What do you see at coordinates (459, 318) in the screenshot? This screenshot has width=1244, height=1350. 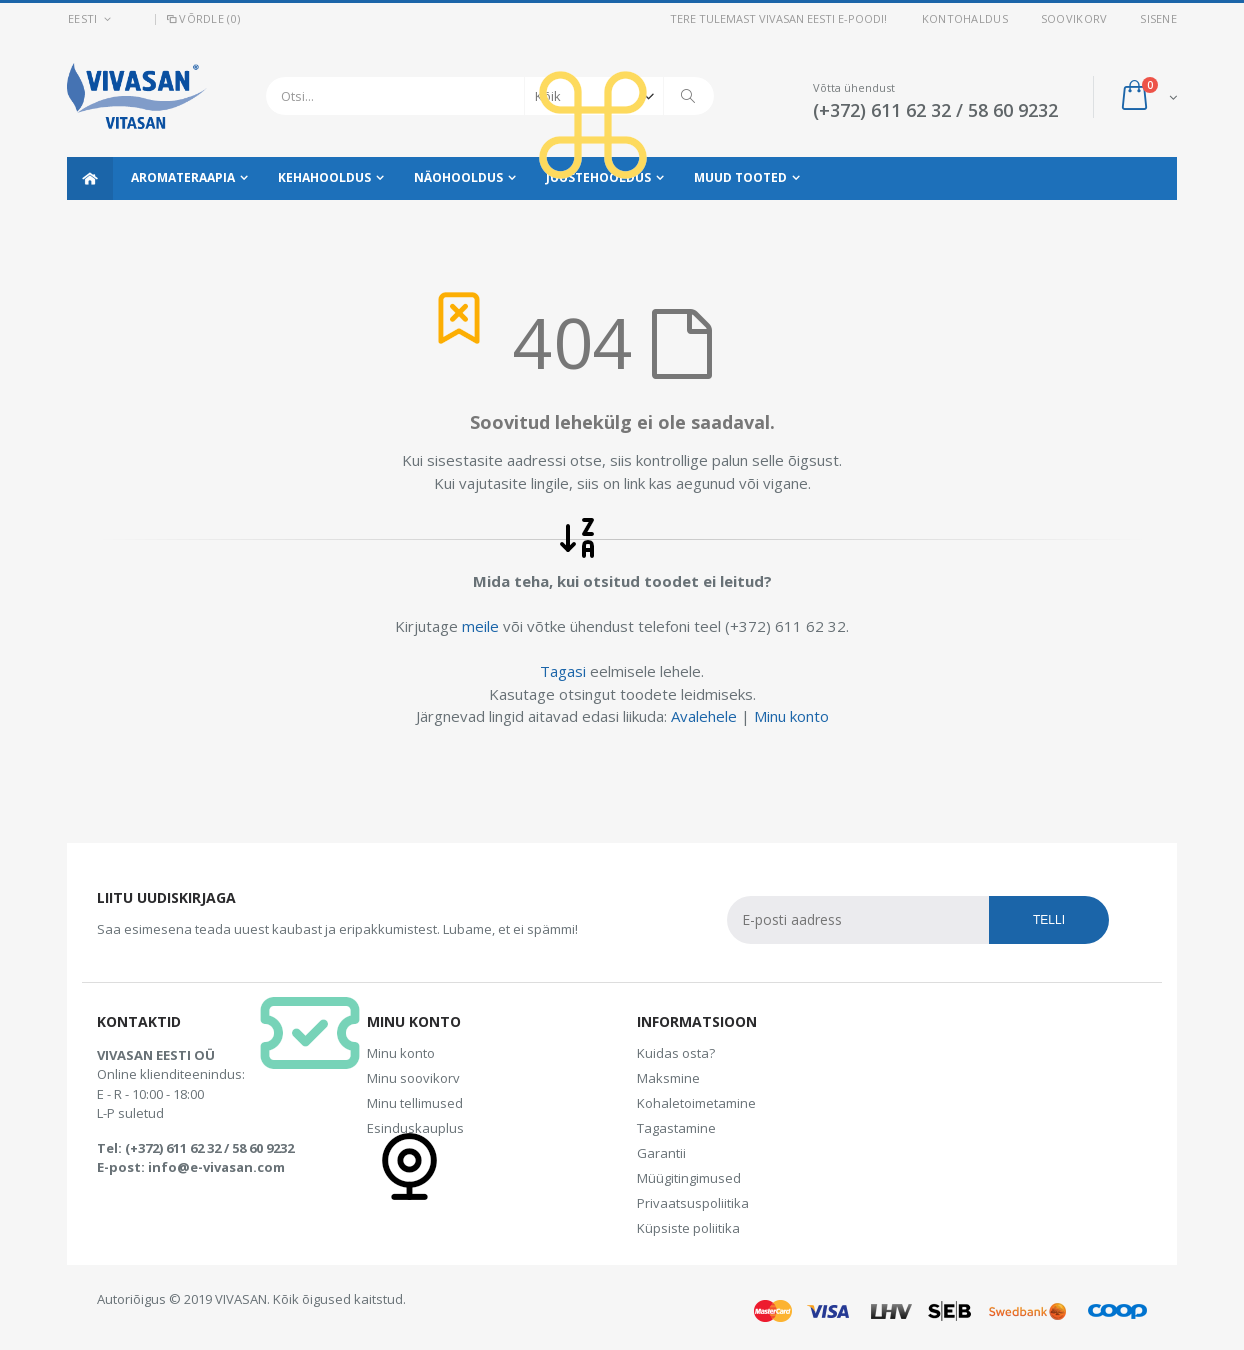 I see `remove a bookmark` at bounding box center [459, 318].